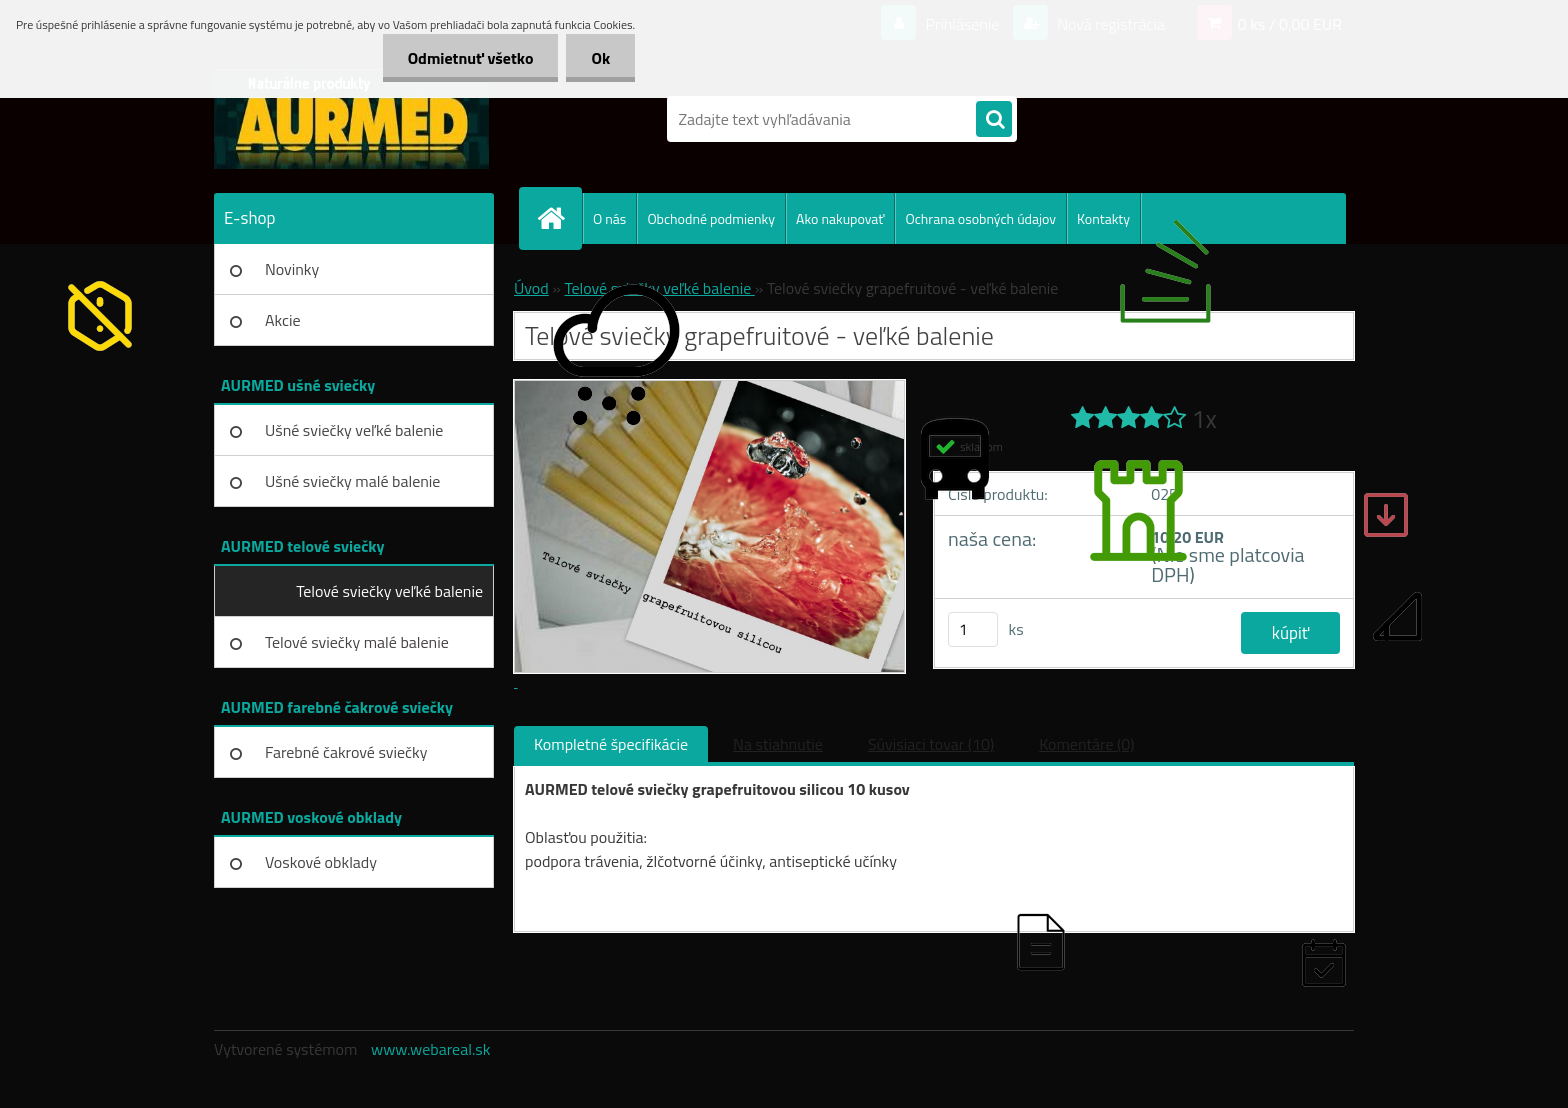 Image resolution: width=1568 pixels, height=1108 pixels. I want to click on confirm or complete a scheduled event, so click(1324, 965).